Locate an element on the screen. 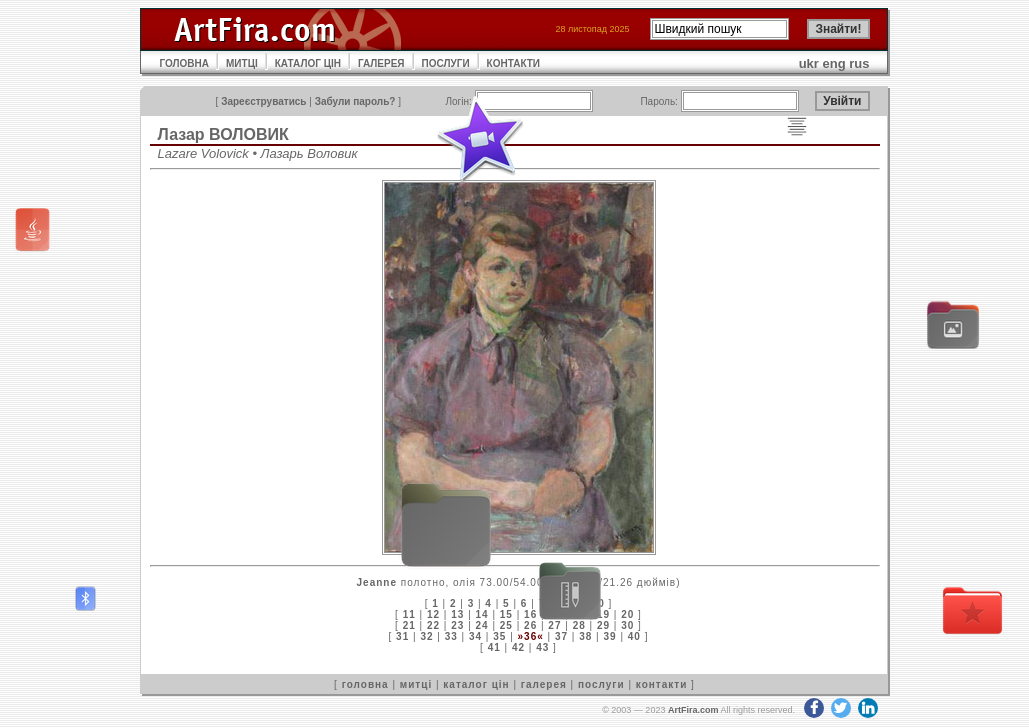 This screenshot has width=1029, height=728. center align text is located at coordinates (797, 127).